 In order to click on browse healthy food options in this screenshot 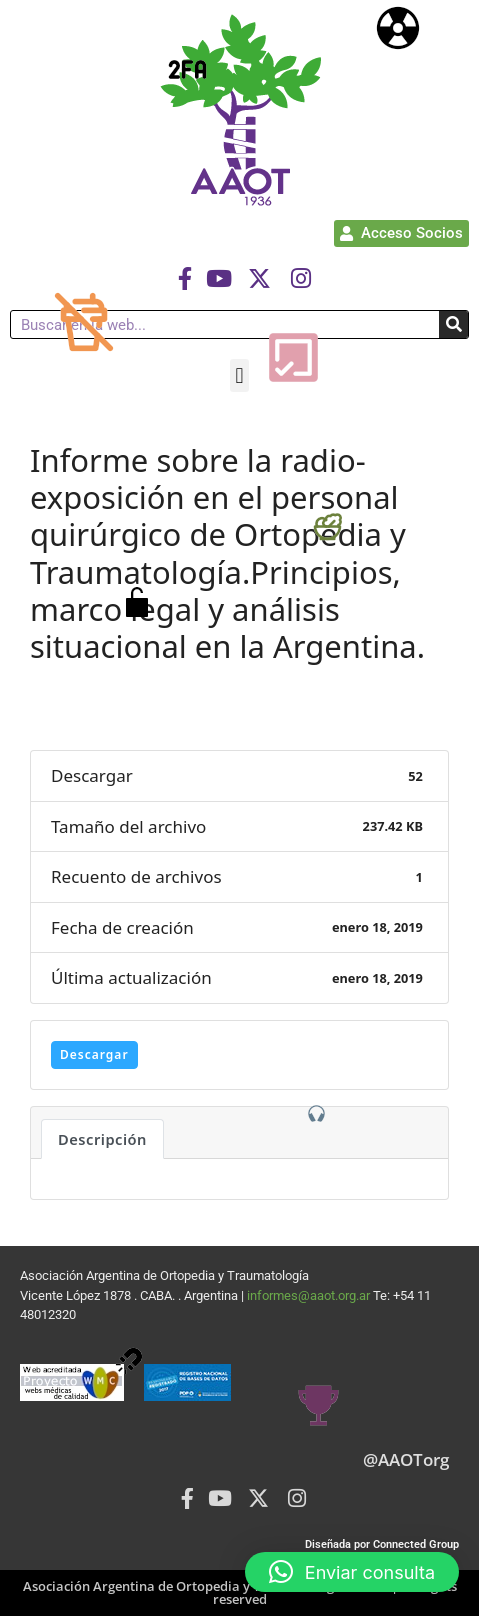, I will do `click(327, 526)`.